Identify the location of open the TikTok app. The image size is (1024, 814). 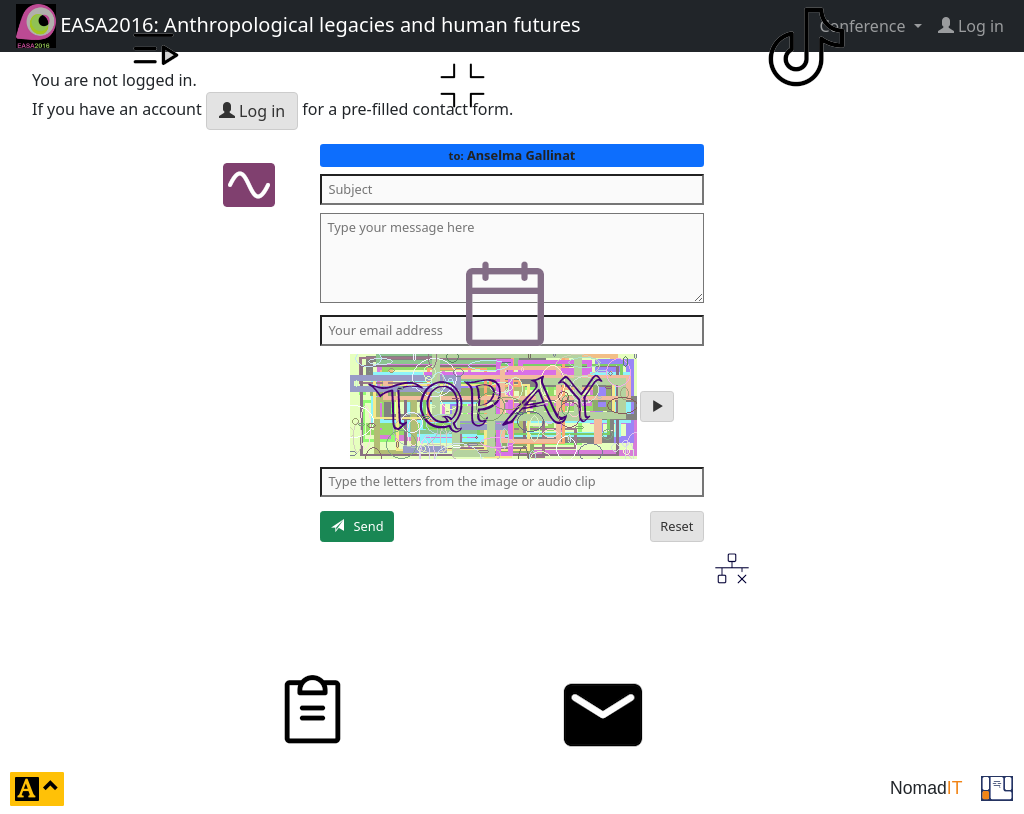
(806, 48).